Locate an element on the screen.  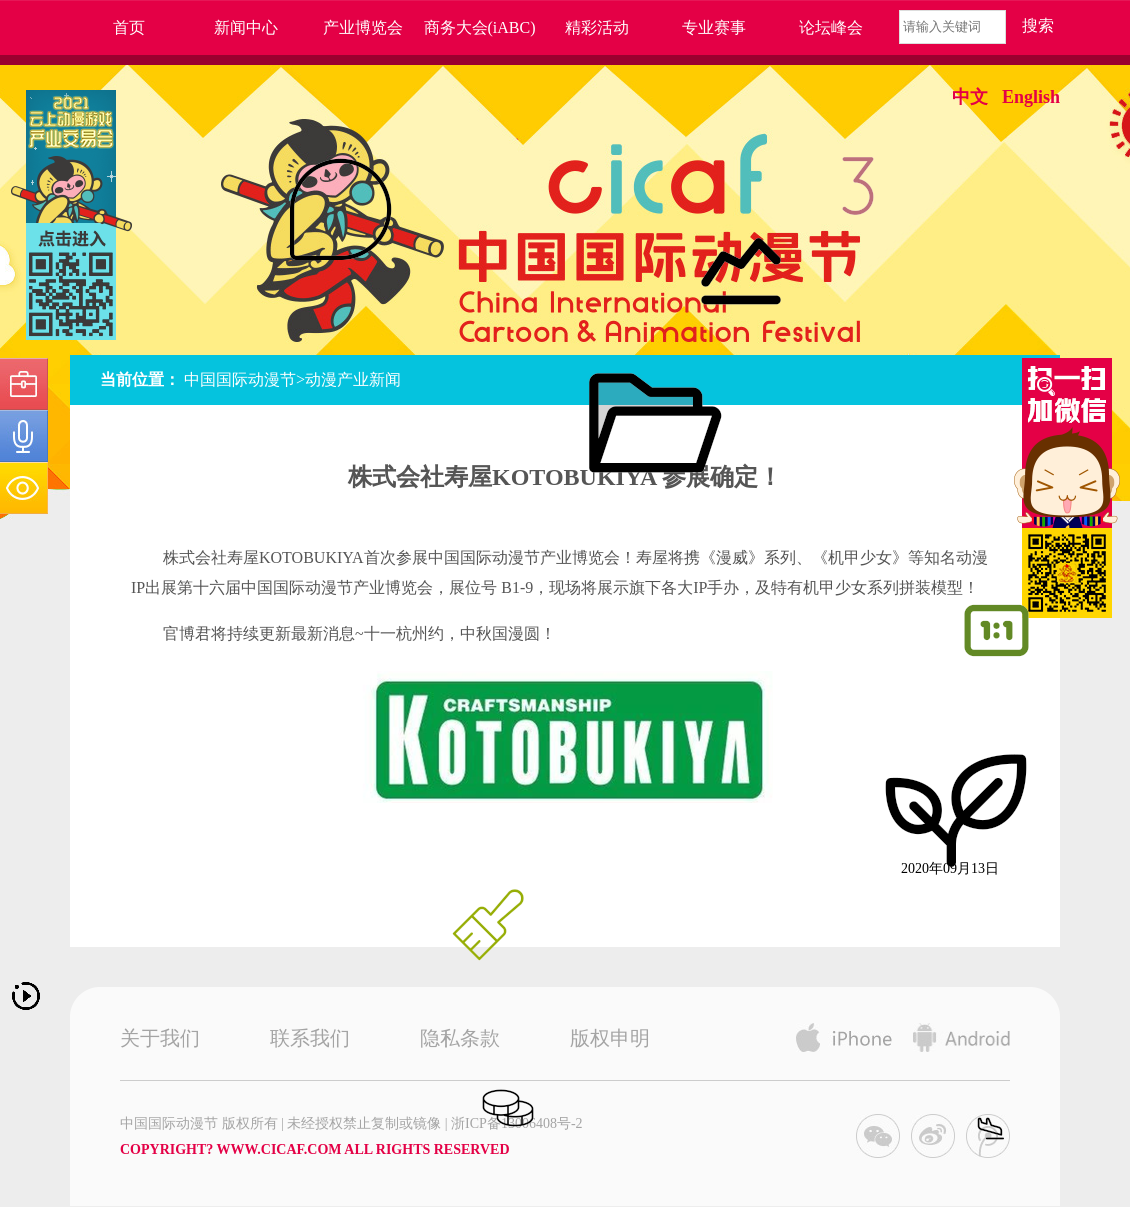
access folder contents is located at coordinates (650, 420).